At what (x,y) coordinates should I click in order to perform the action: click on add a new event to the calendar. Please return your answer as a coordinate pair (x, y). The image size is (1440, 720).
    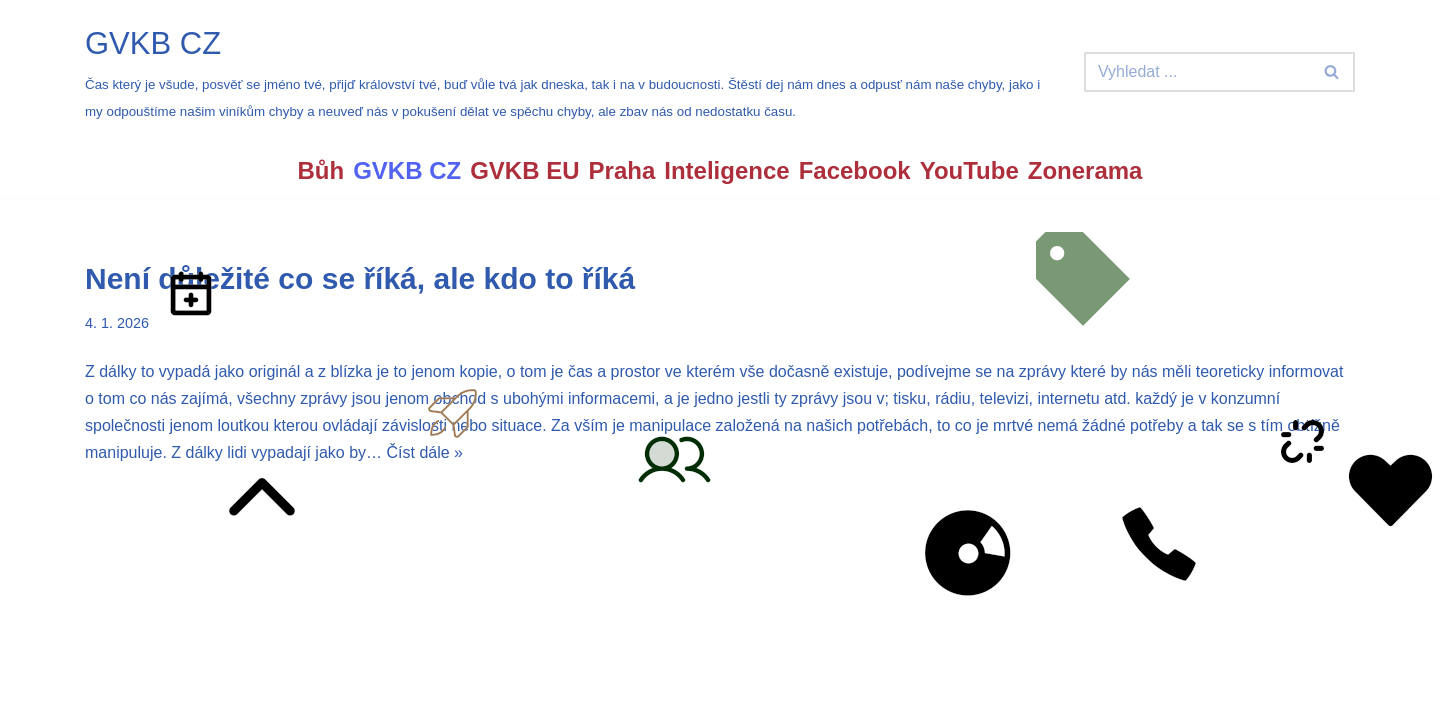
    Looking at the image, I should click on (191, 295).